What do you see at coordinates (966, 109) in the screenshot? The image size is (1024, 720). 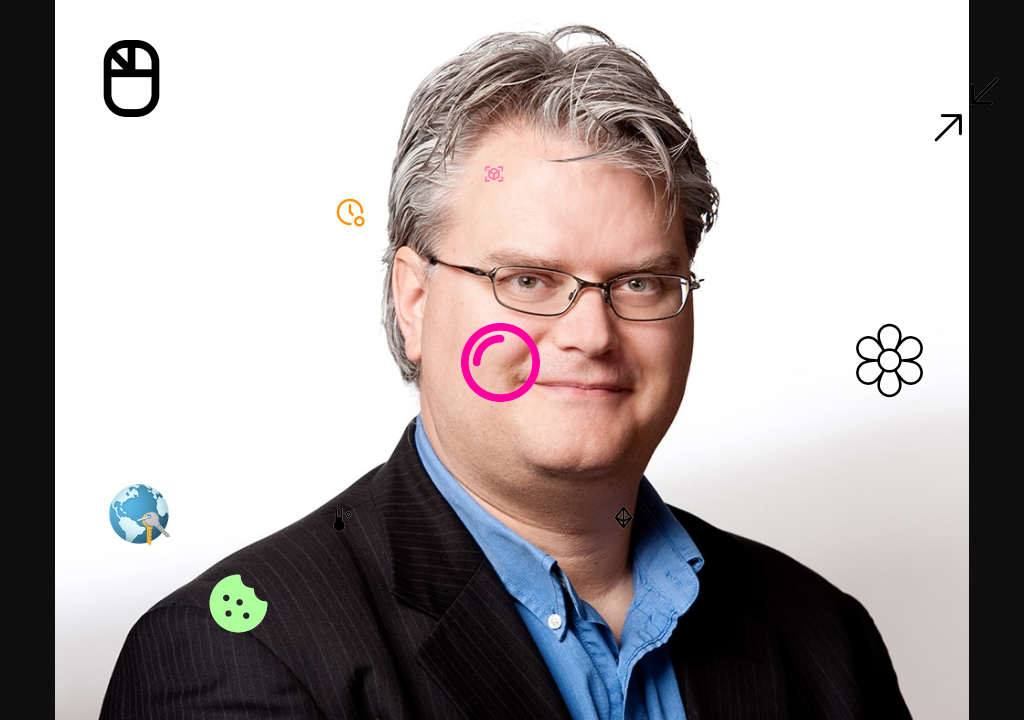 I see `collapse or minimize content` at bounding box center [966, 109].